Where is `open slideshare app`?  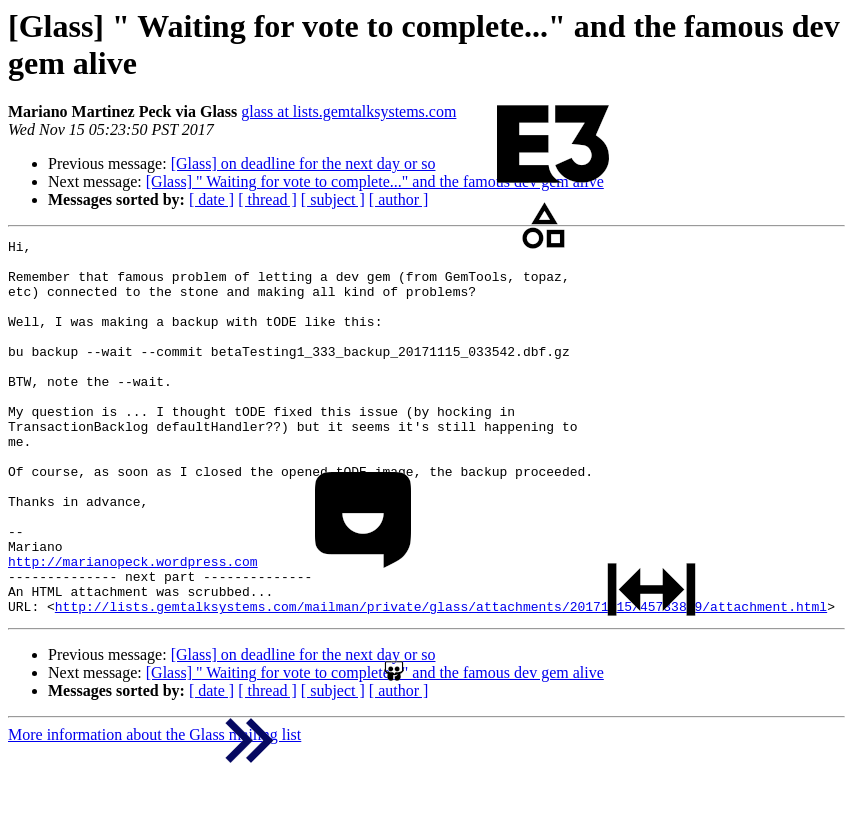
open slideshare app is located at coordinates (394, 671).